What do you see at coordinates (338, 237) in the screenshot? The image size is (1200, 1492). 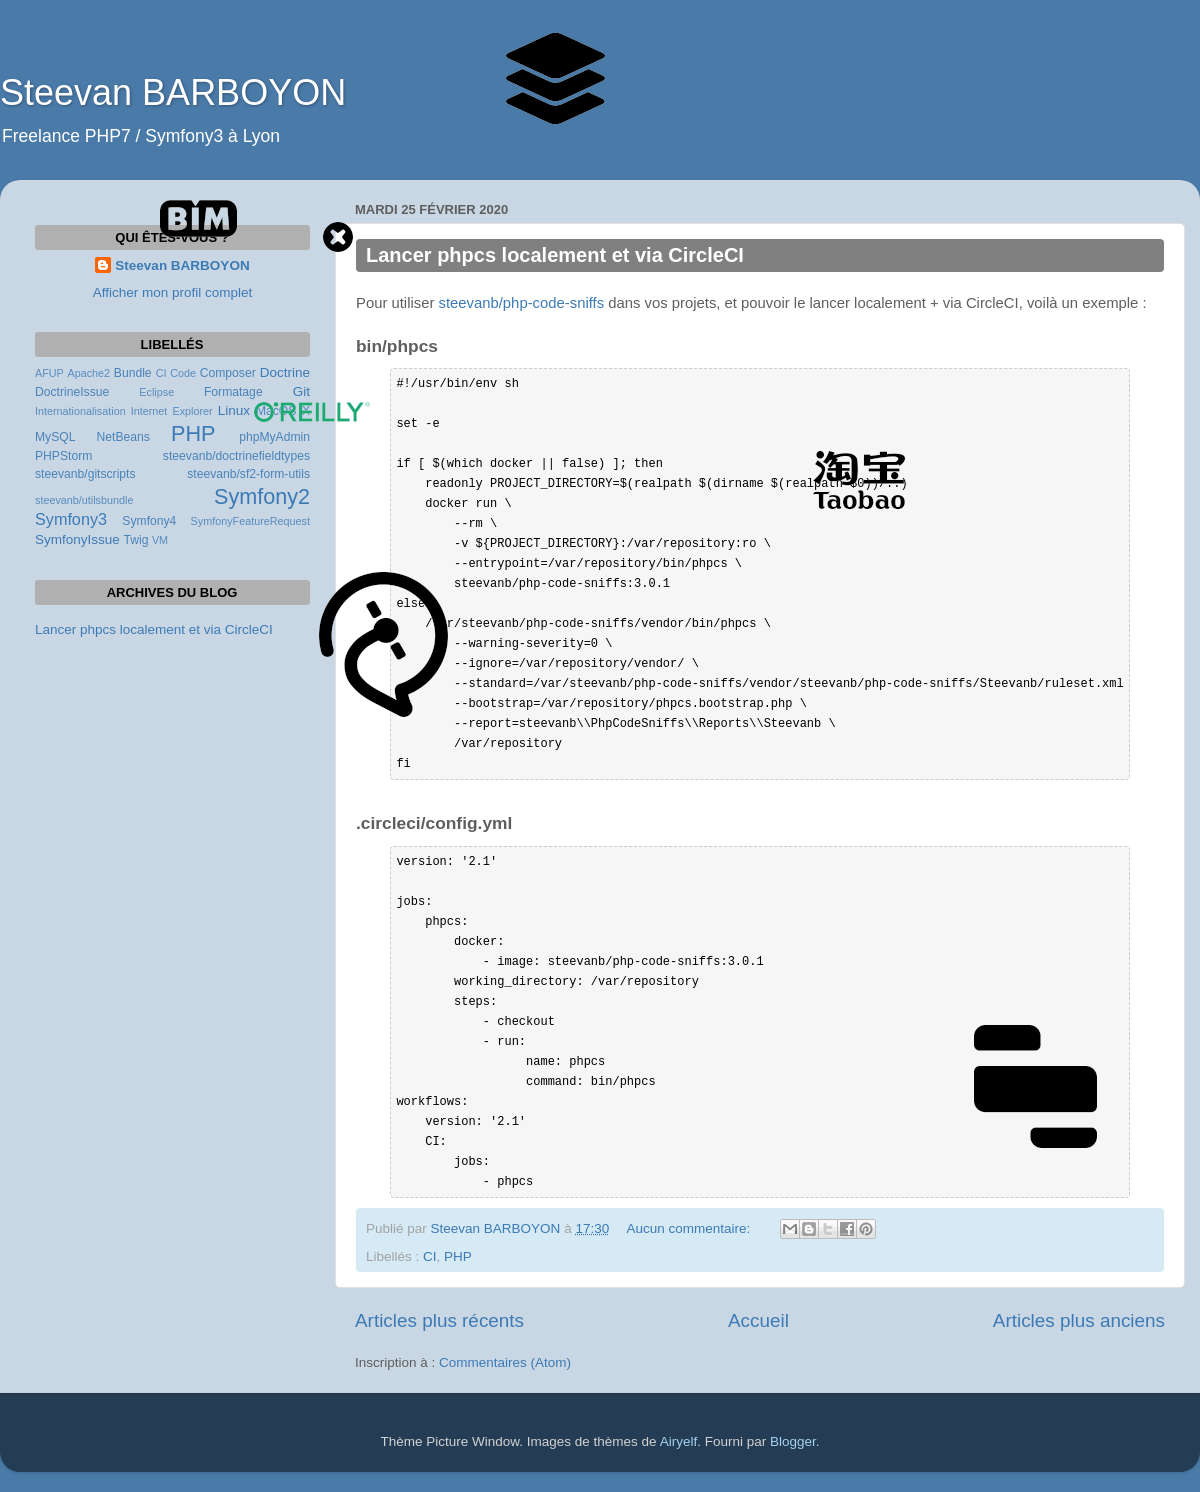 I see `visit the iFixit website for repair guides` at bounding box center [338, 237].